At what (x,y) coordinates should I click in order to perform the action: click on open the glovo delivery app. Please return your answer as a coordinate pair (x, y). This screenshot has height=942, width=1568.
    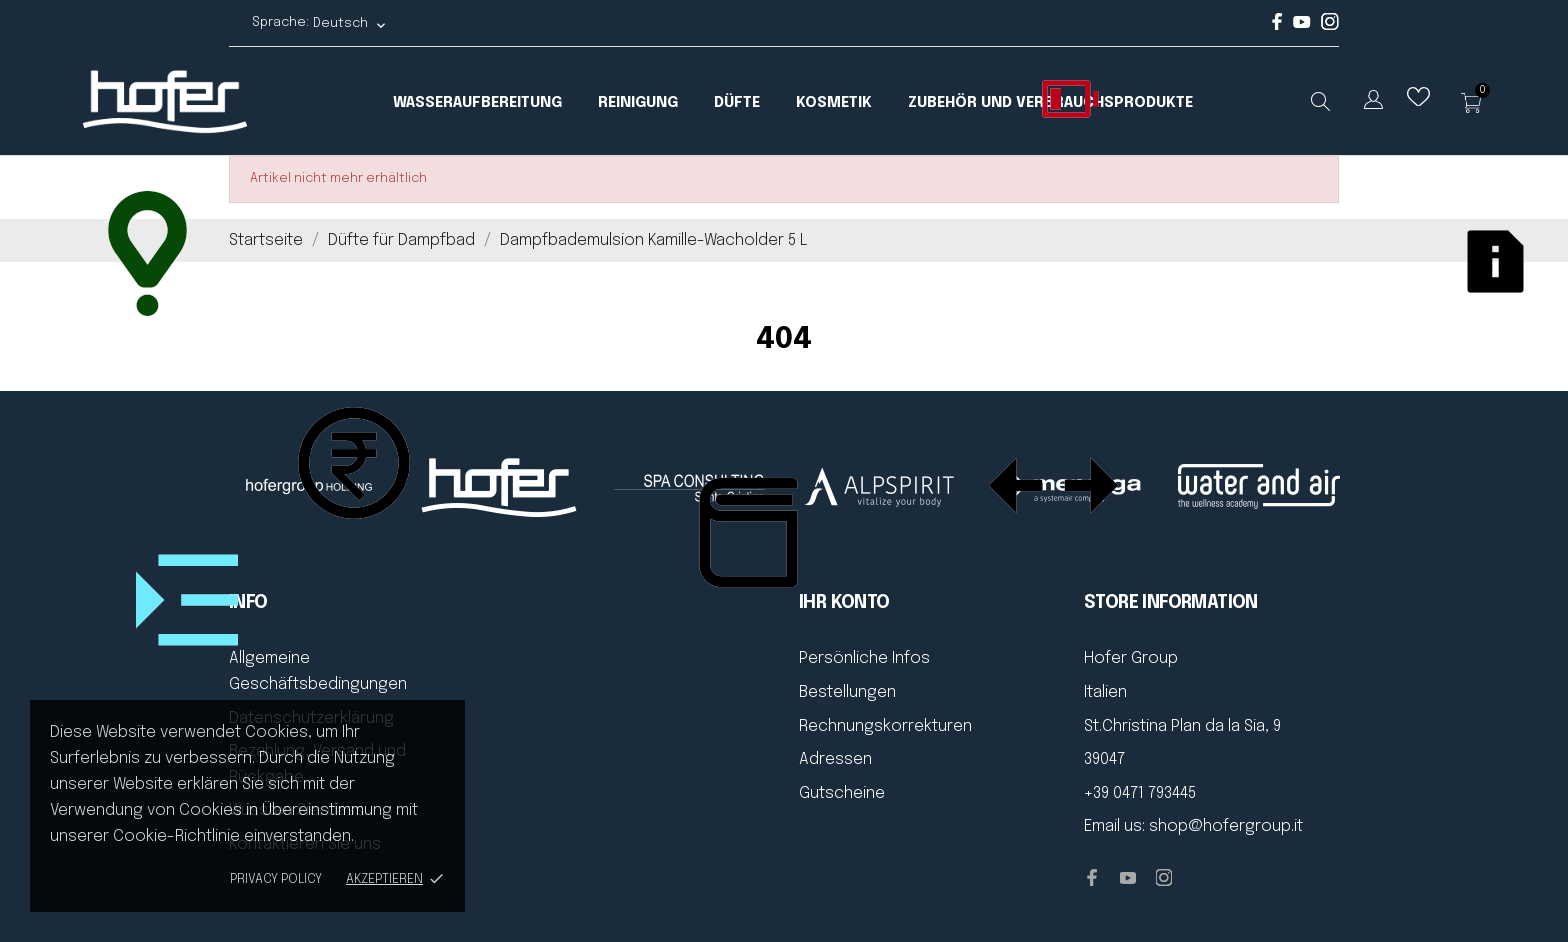
    Looking at the image, I should click on (147, 253).